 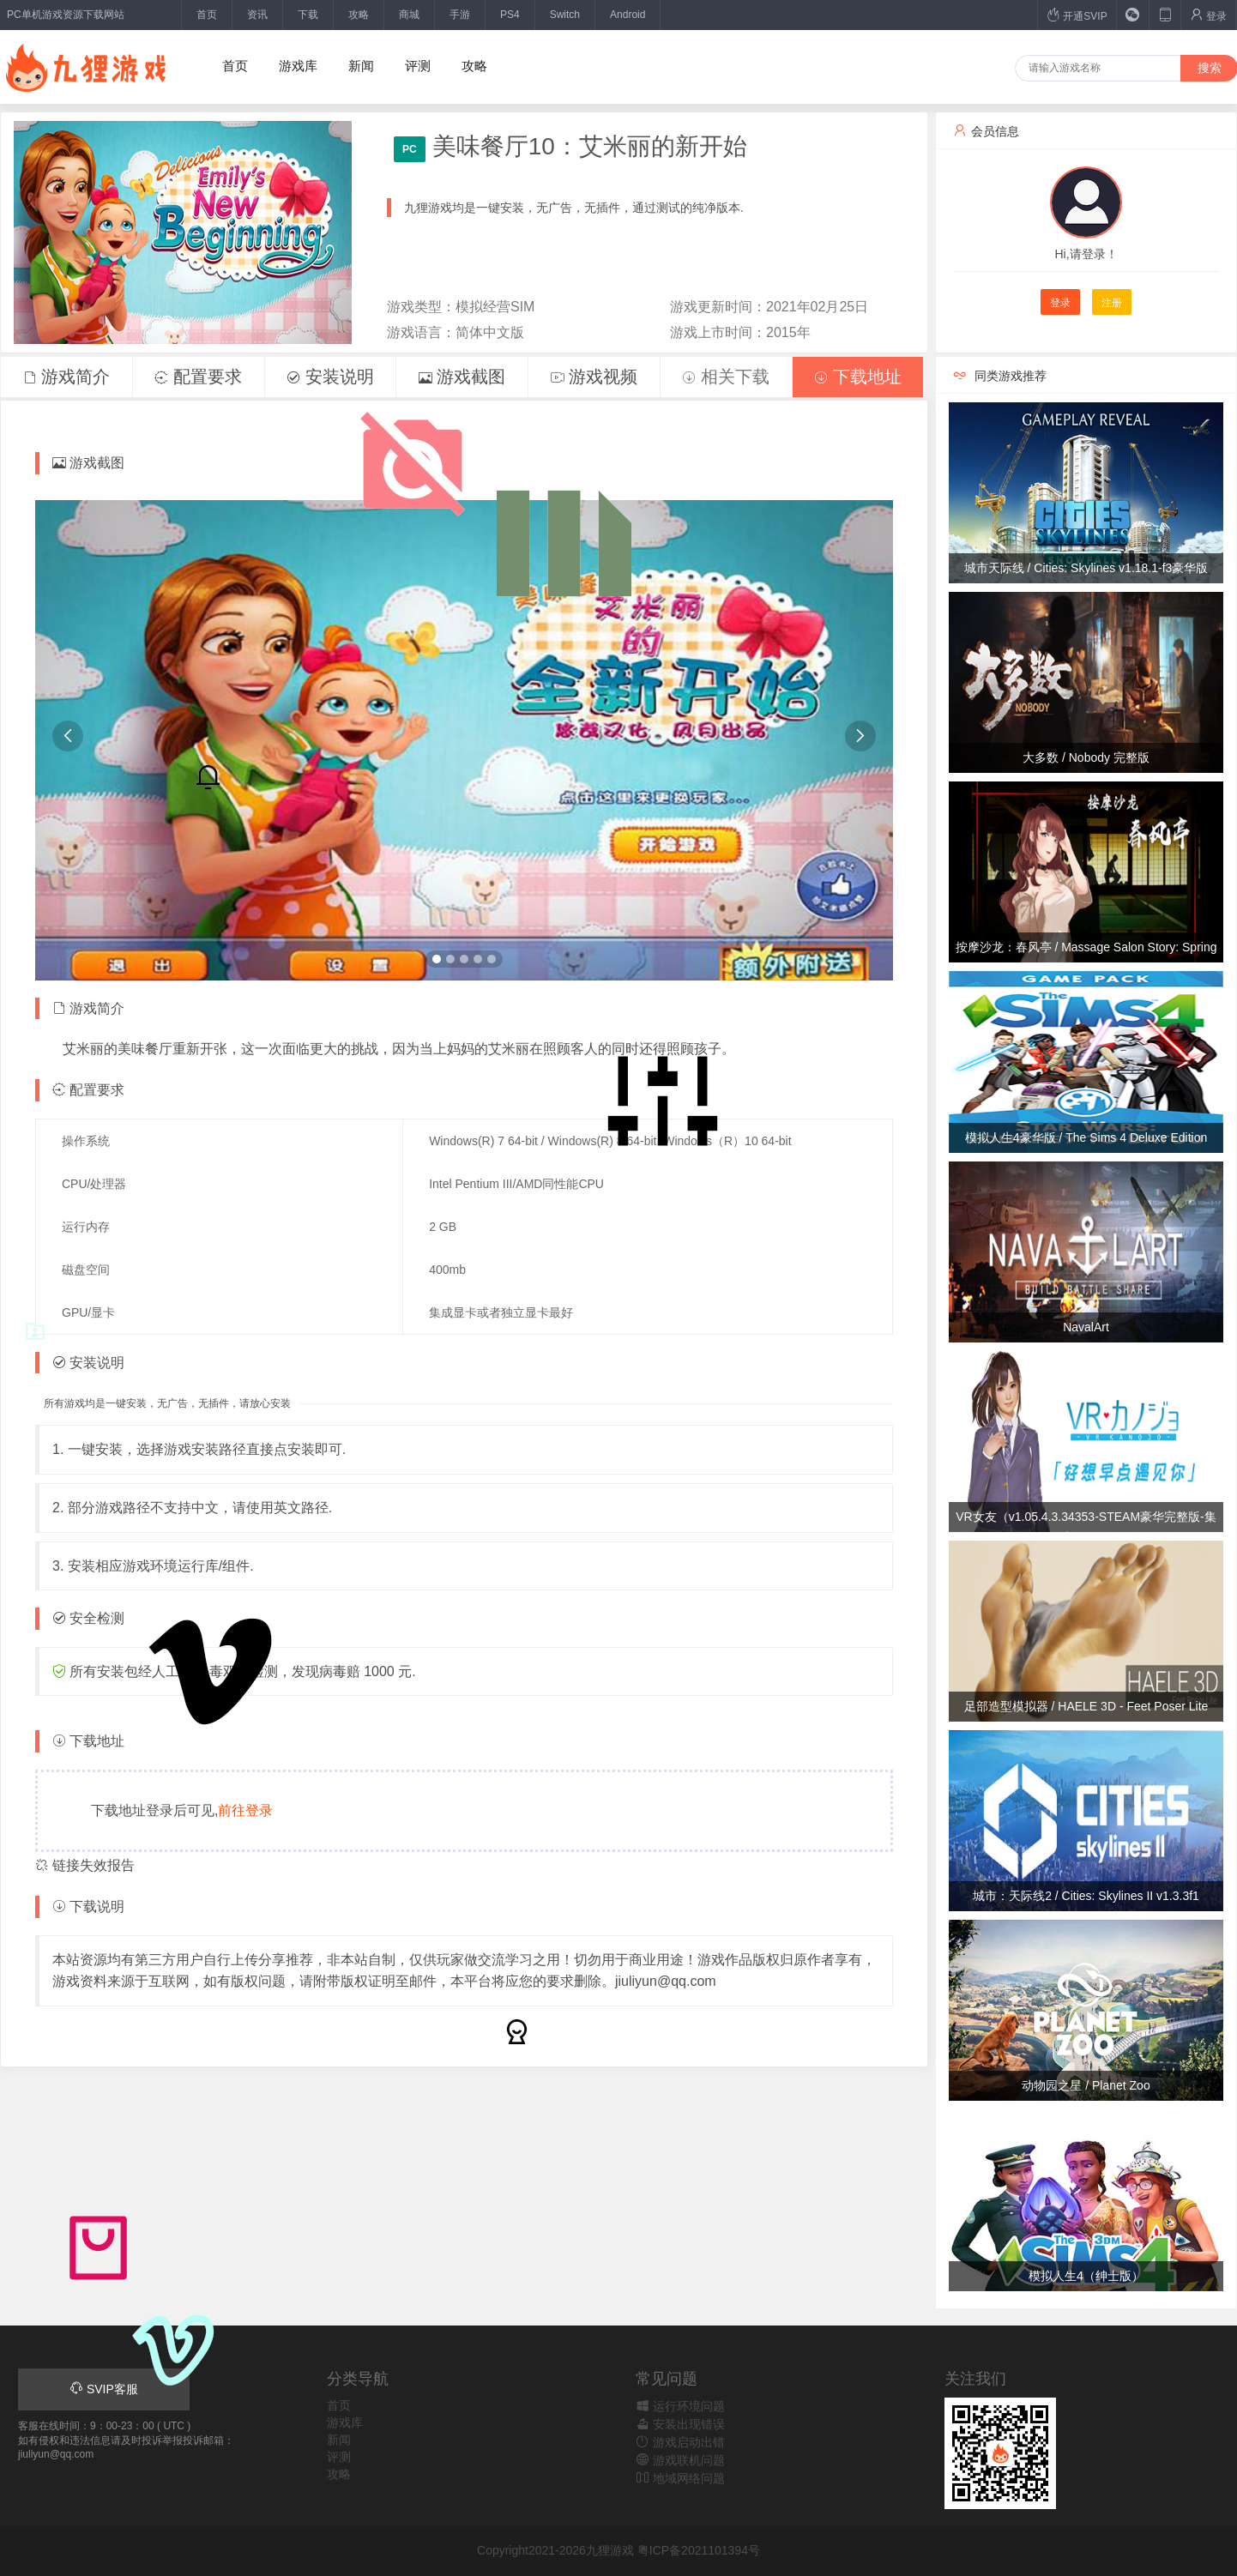 What do you see at coordinates (564, 543) in the screenshot?
I see `microstrategy company logo` at bounding box center [564, 543].